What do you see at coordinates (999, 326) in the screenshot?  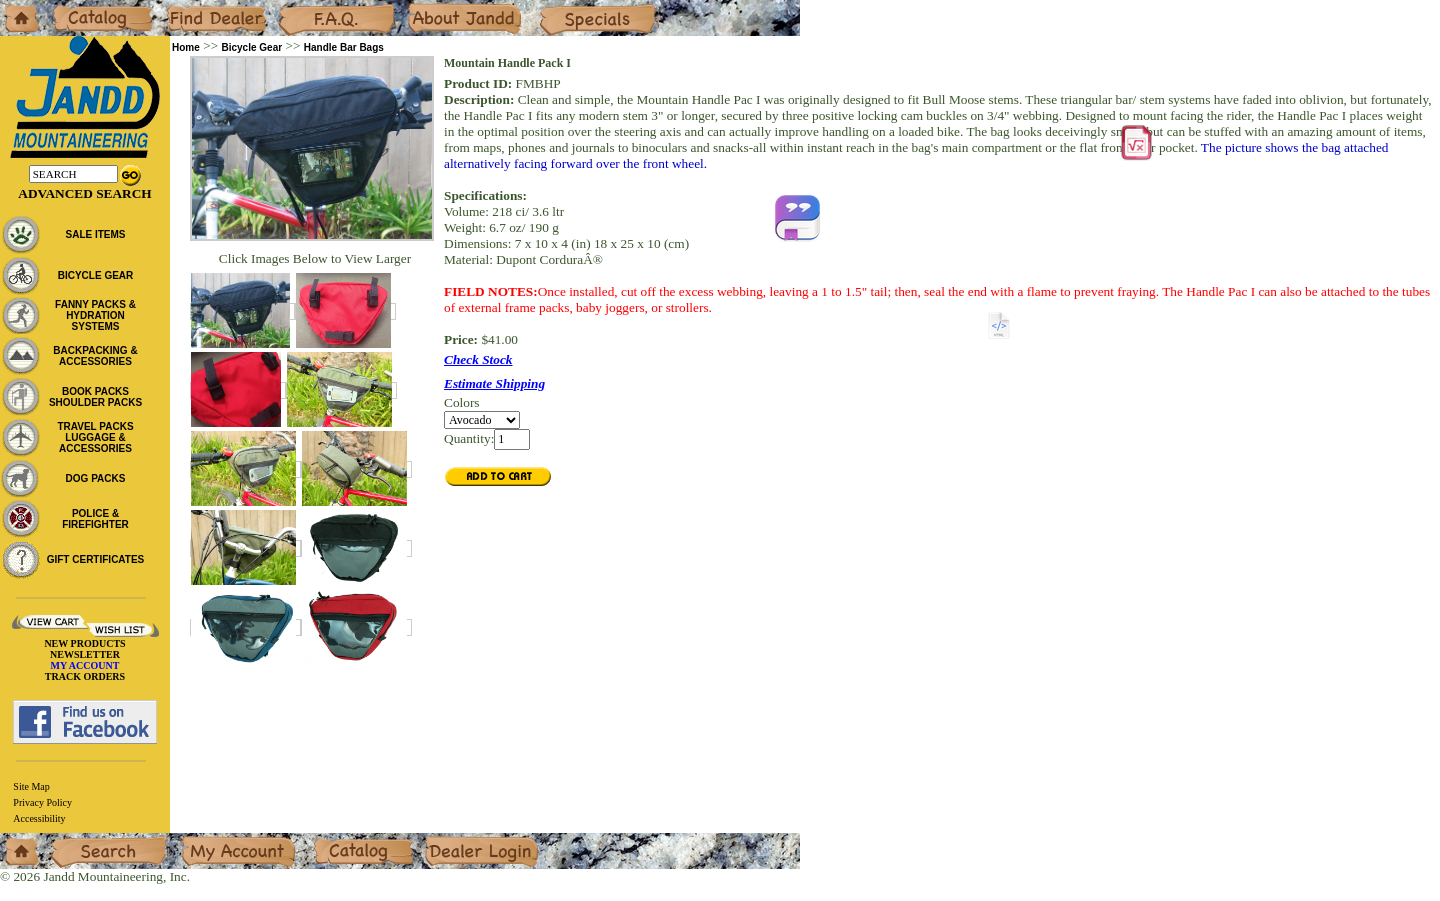 I see `an HTML document or webpage file` at bounding box center [999, 326].